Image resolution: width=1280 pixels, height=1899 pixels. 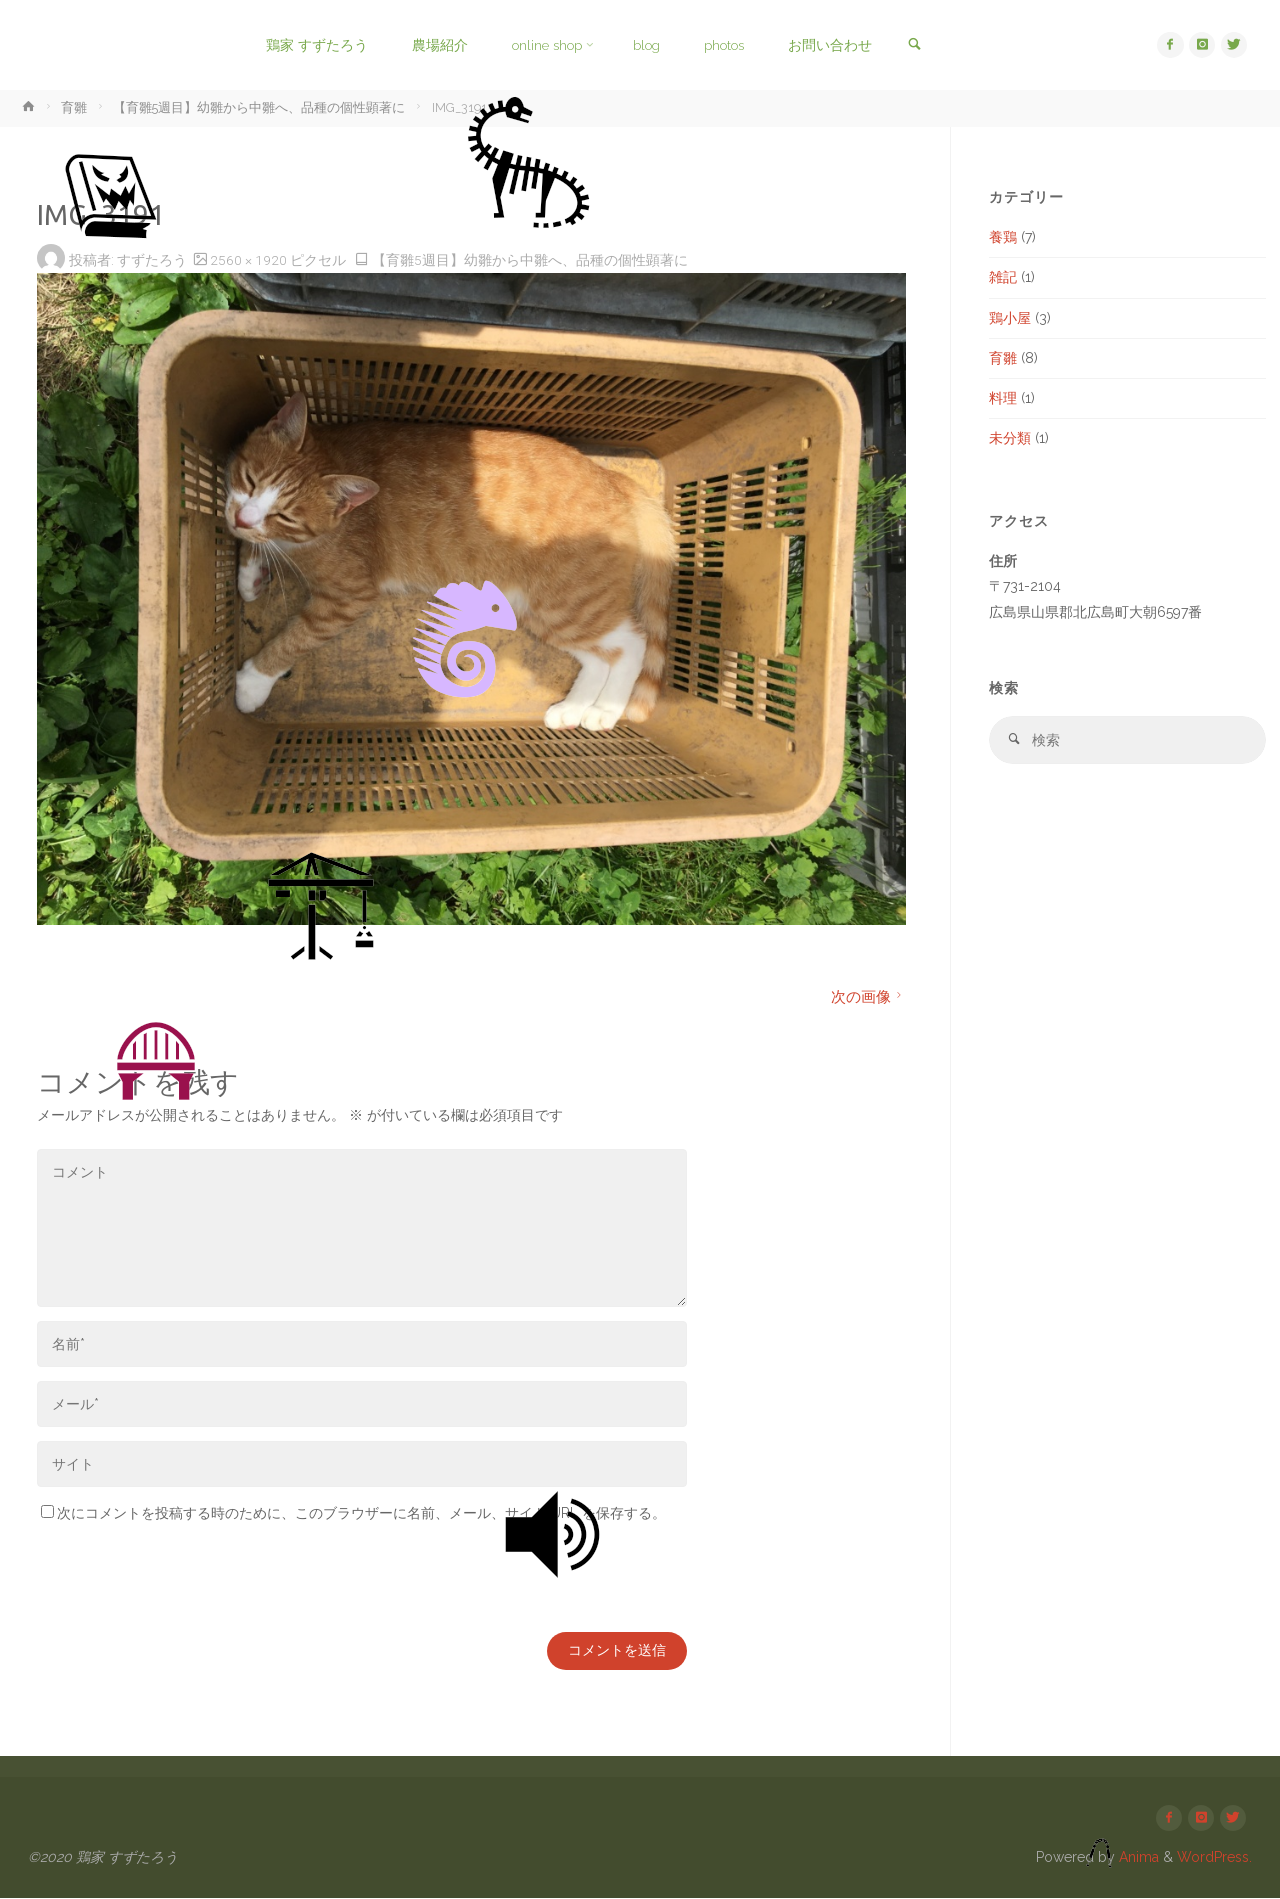 What do you see at coordinates (156, 1061) in the screenshot?
I see `navigate to bridges or infrastructure on a map` at bounding box center [156, 1061].